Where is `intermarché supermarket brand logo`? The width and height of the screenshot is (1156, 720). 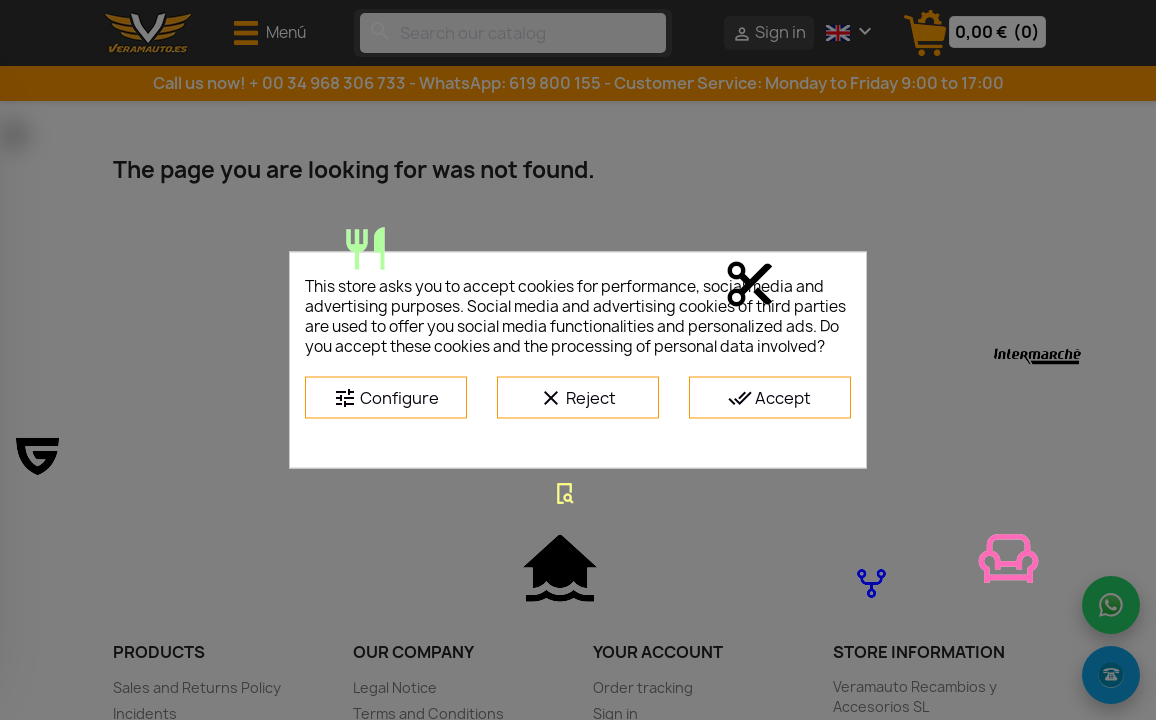
intermarché supermarket brand logo is located at coordinates (1037, 356).